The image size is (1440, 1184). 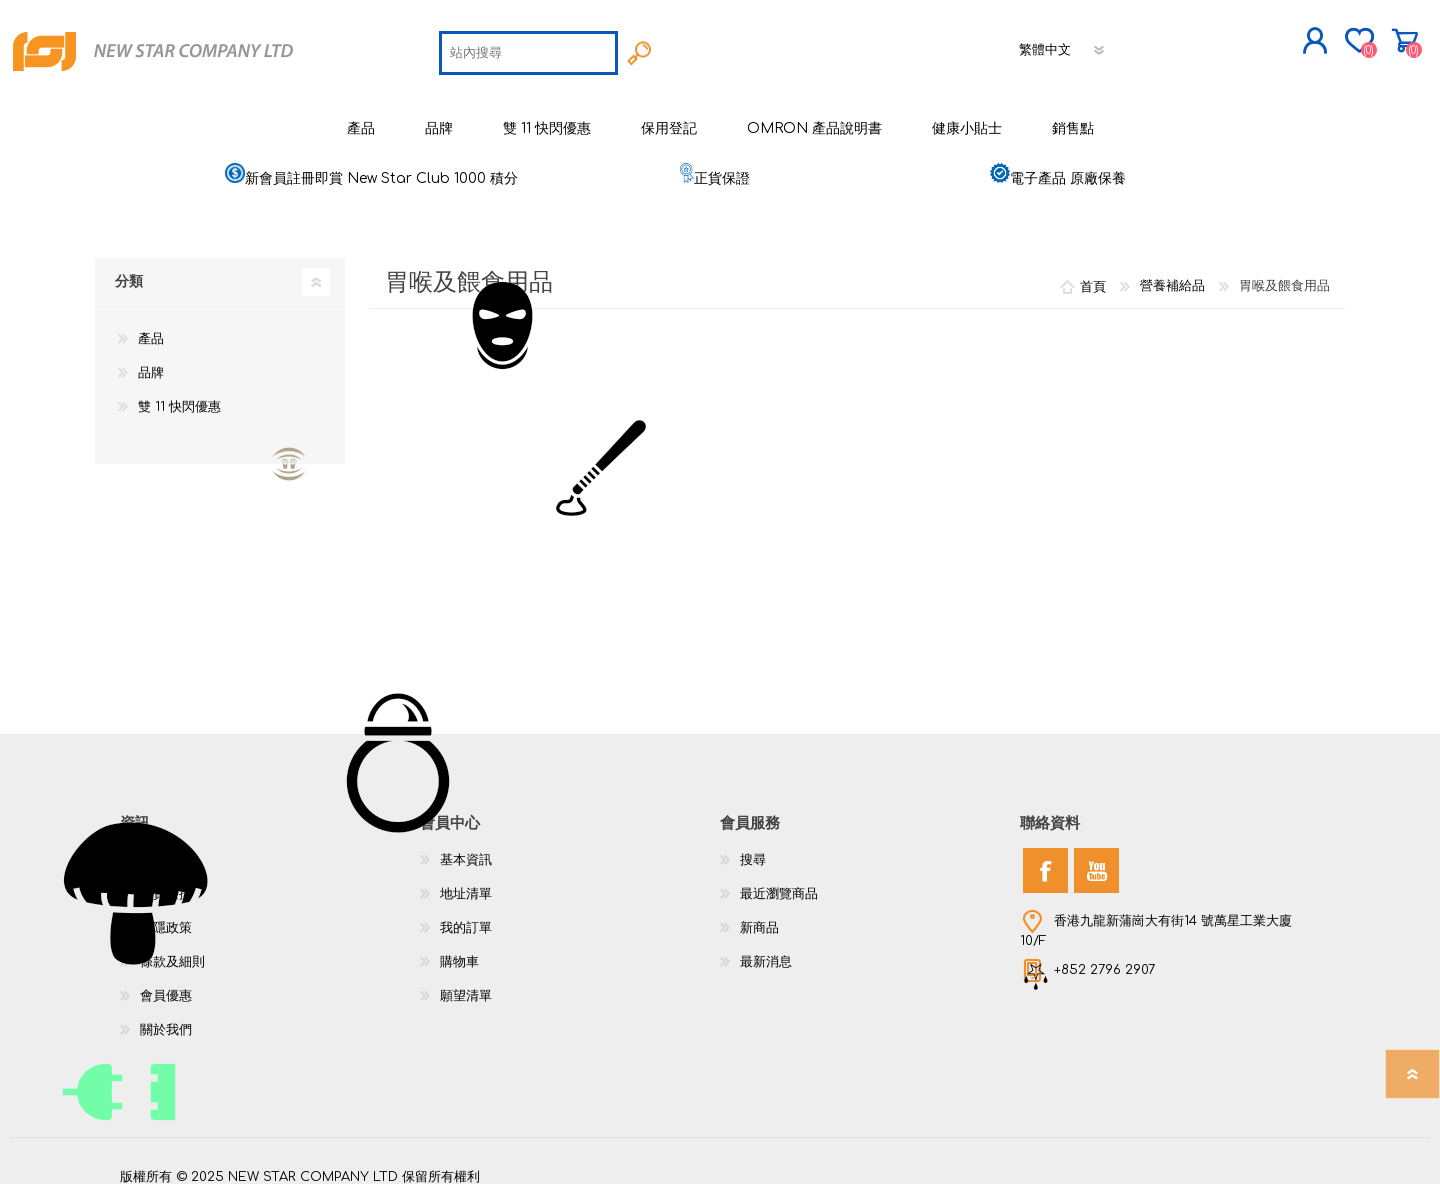 I want to click on mushroom power-up or collectible item, so click(x=135, y=892).